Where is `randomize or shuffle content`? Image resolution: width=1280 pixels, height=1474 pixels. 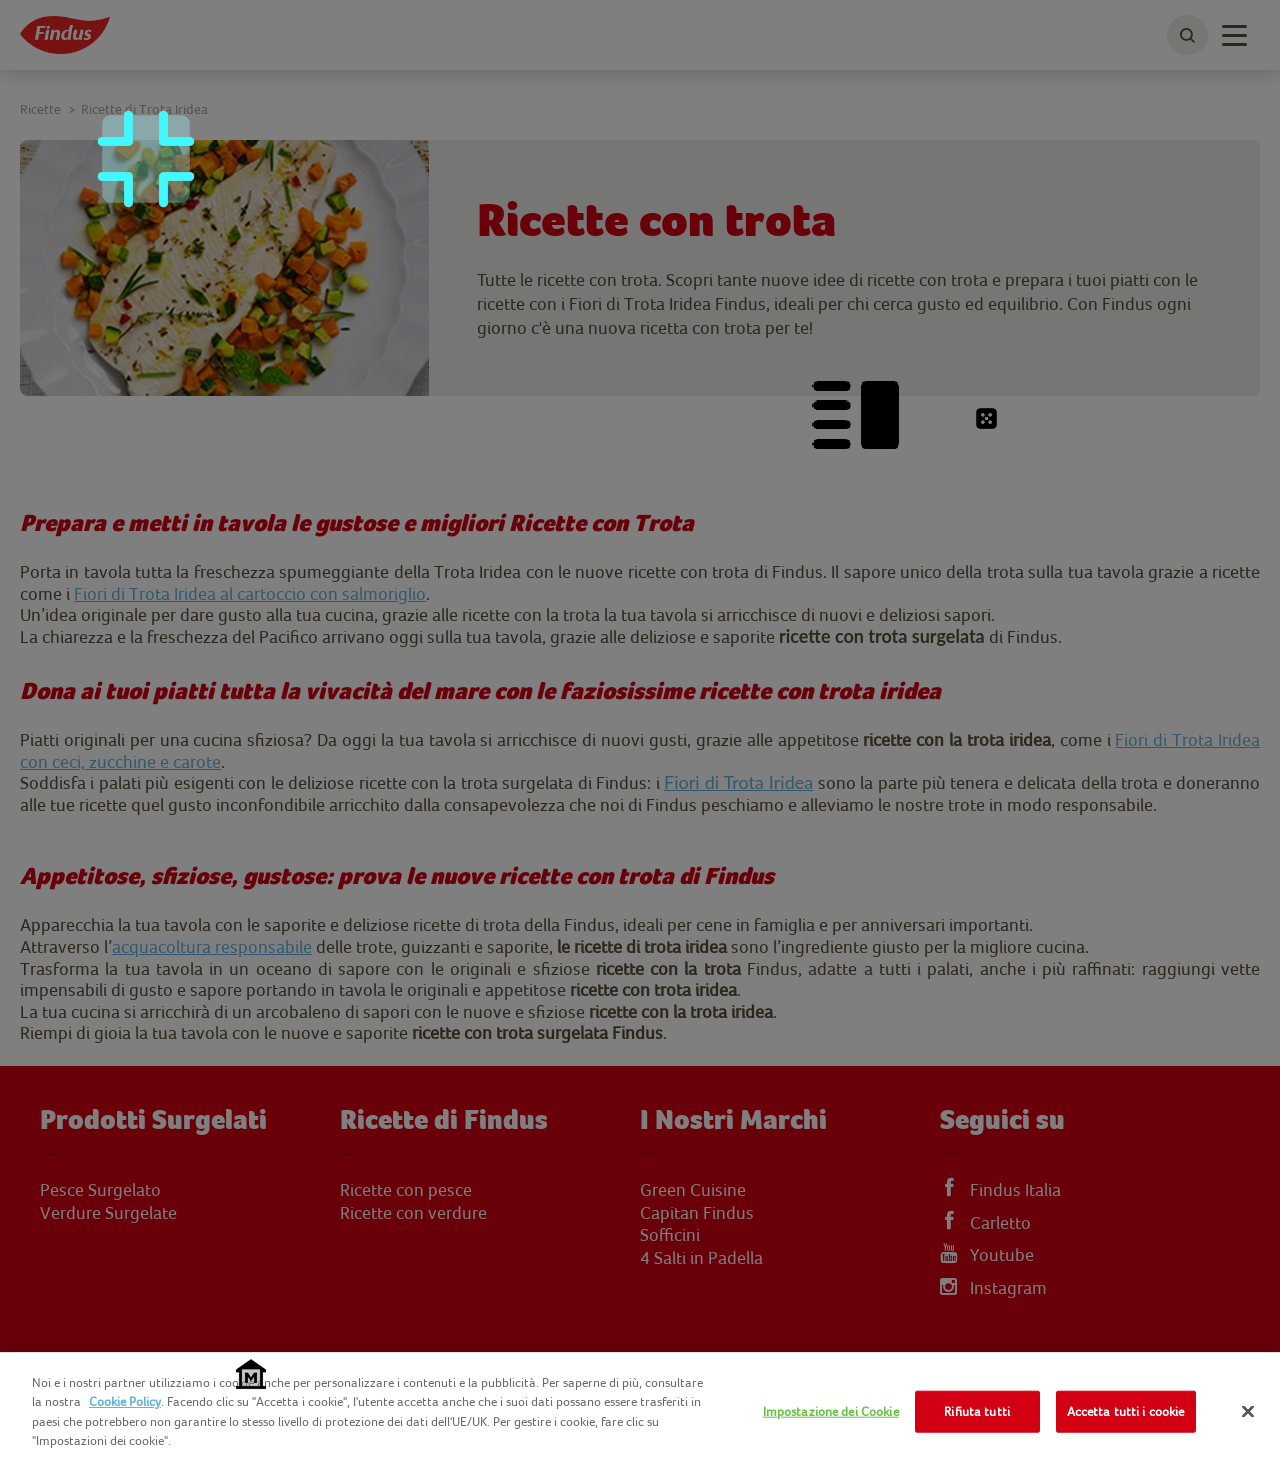
randomize or shuffle content is located at coordinates (986, 418).